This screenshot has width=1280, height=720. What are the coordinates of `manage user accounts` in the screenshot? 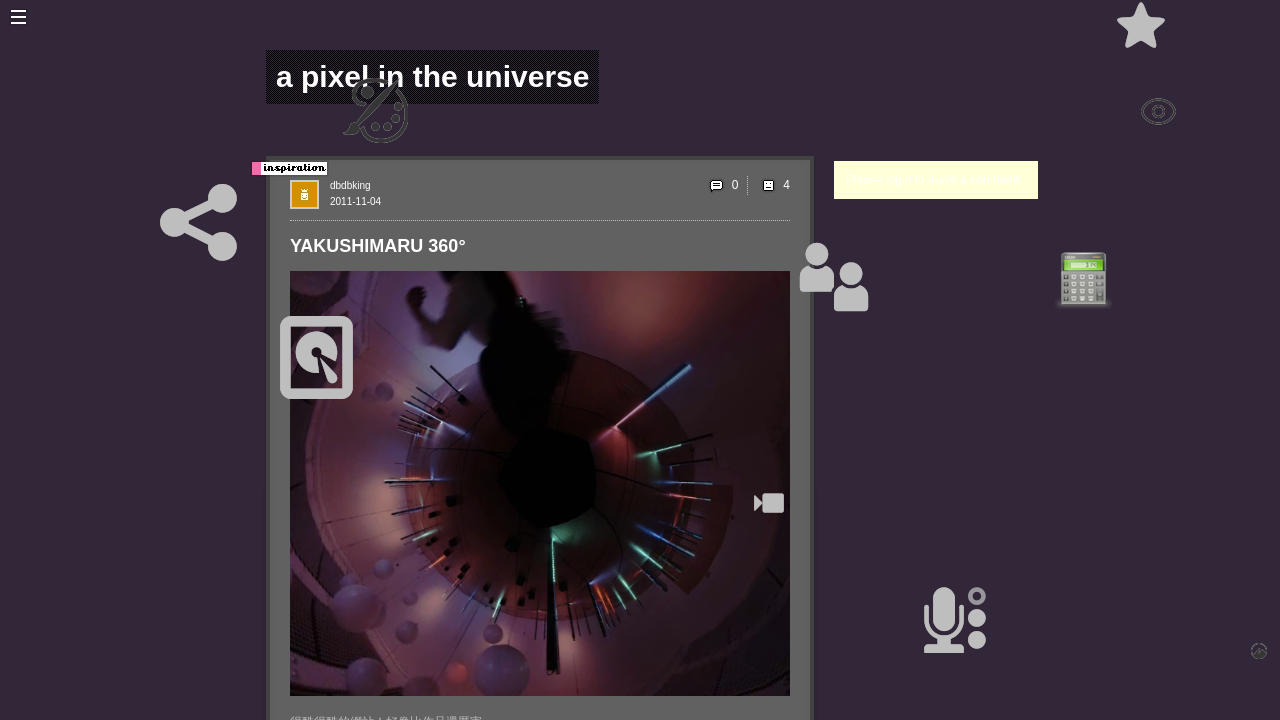 It's located at (834, 277).